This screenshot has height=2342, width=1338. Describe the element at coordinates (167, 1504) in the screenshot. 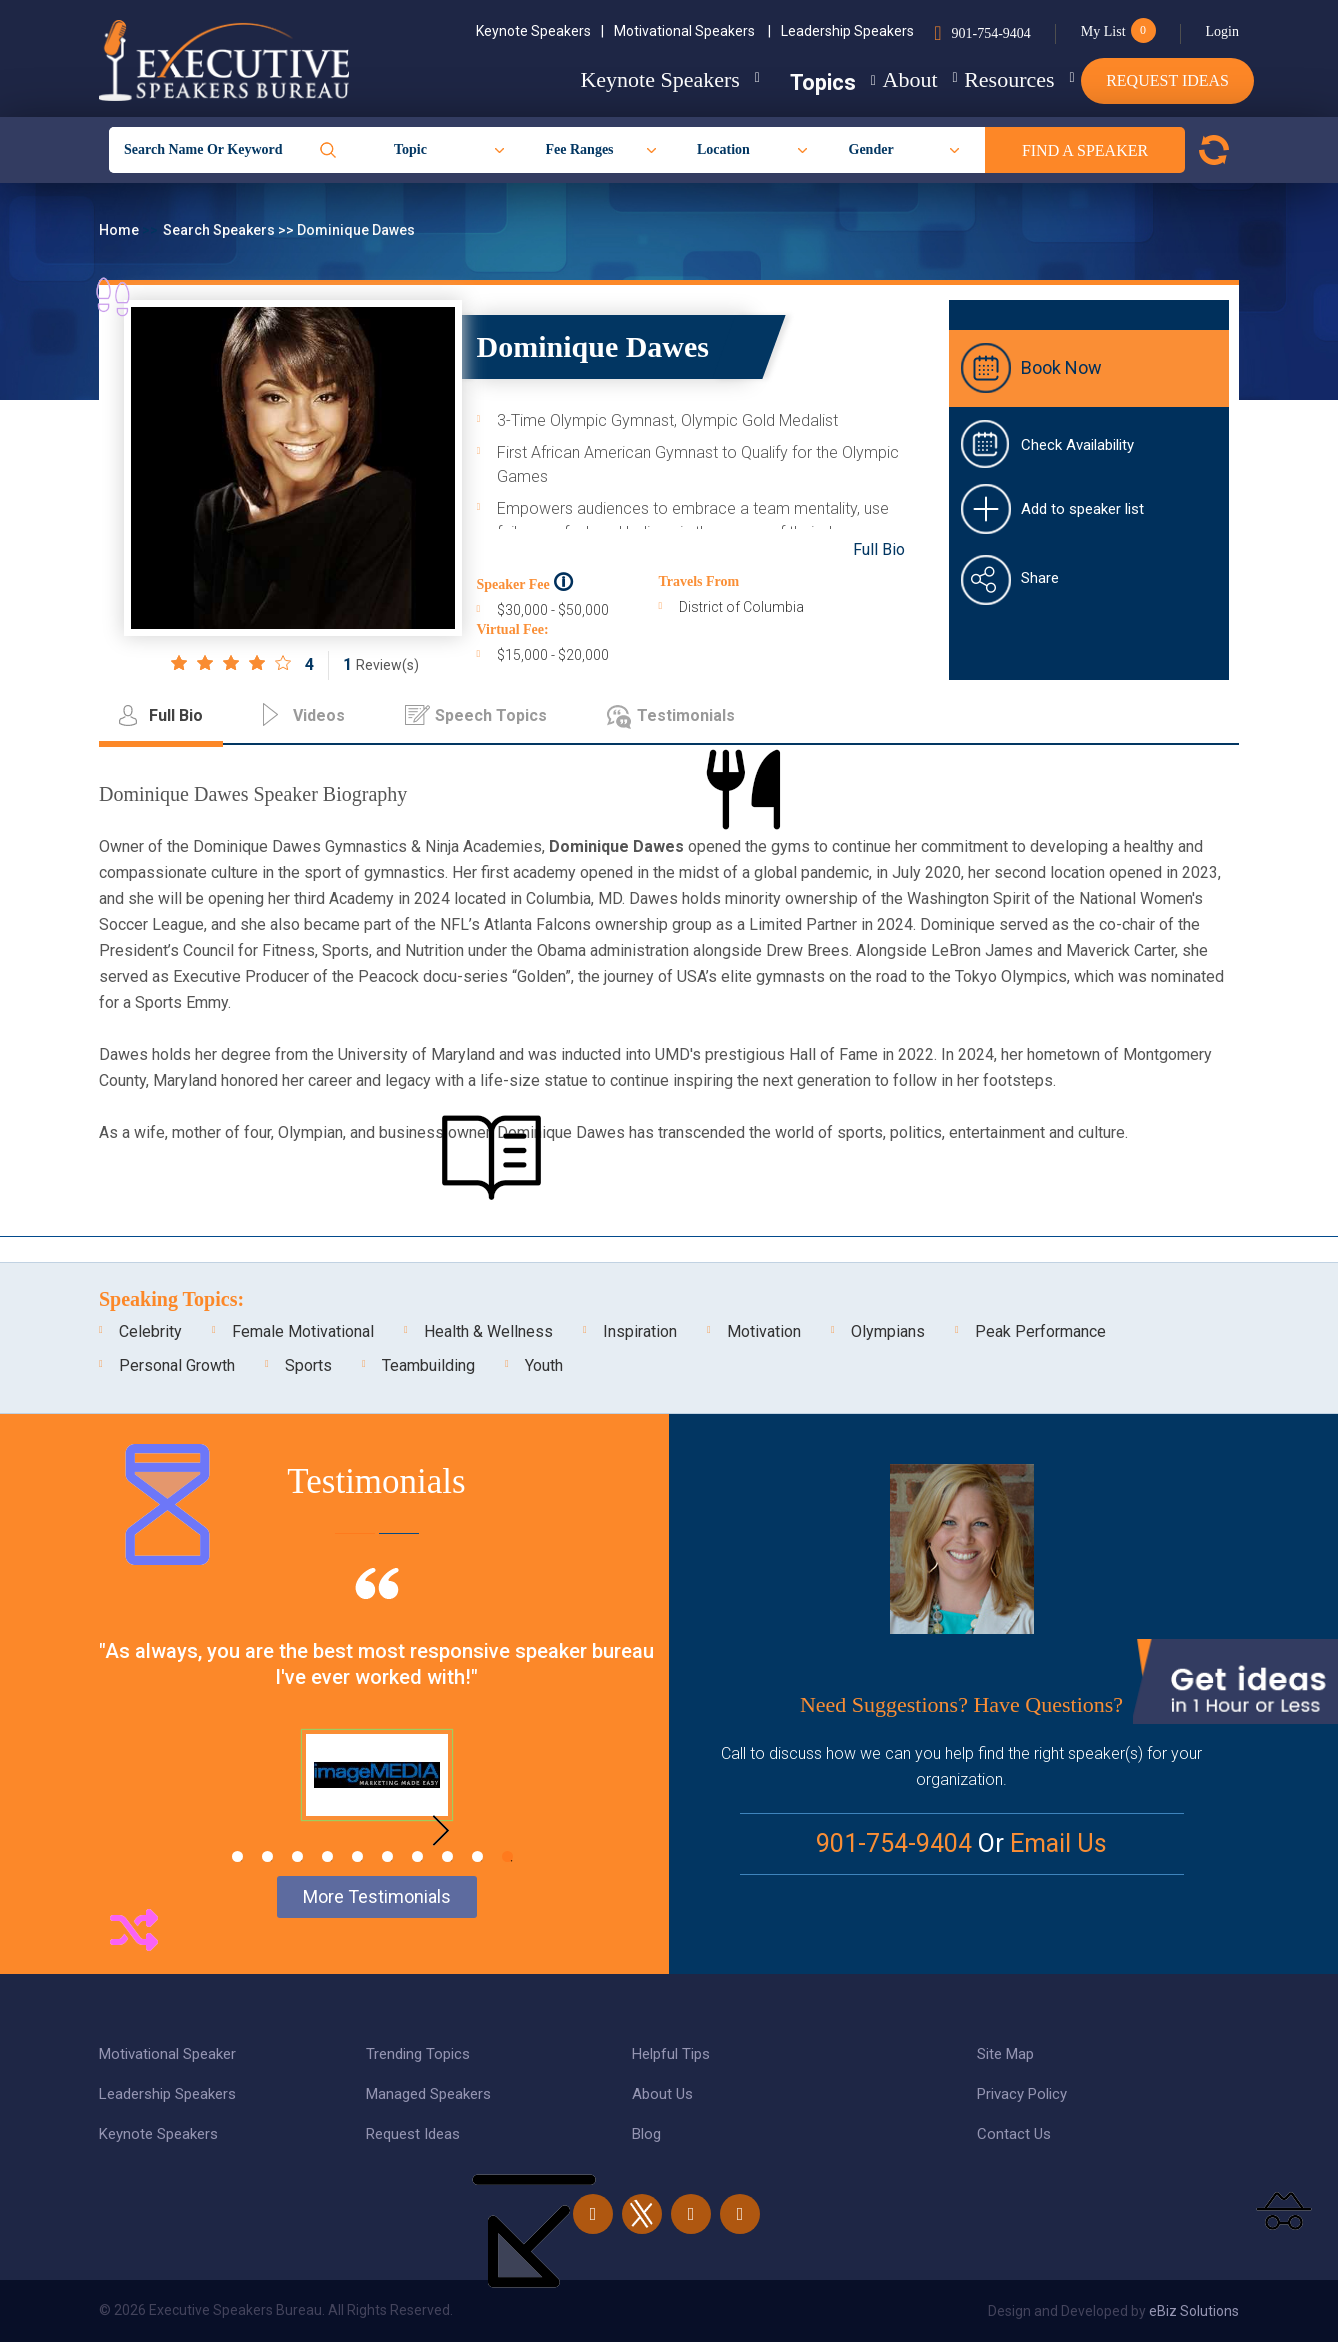

I see `indicates a timer with significant time remaining` at that location.